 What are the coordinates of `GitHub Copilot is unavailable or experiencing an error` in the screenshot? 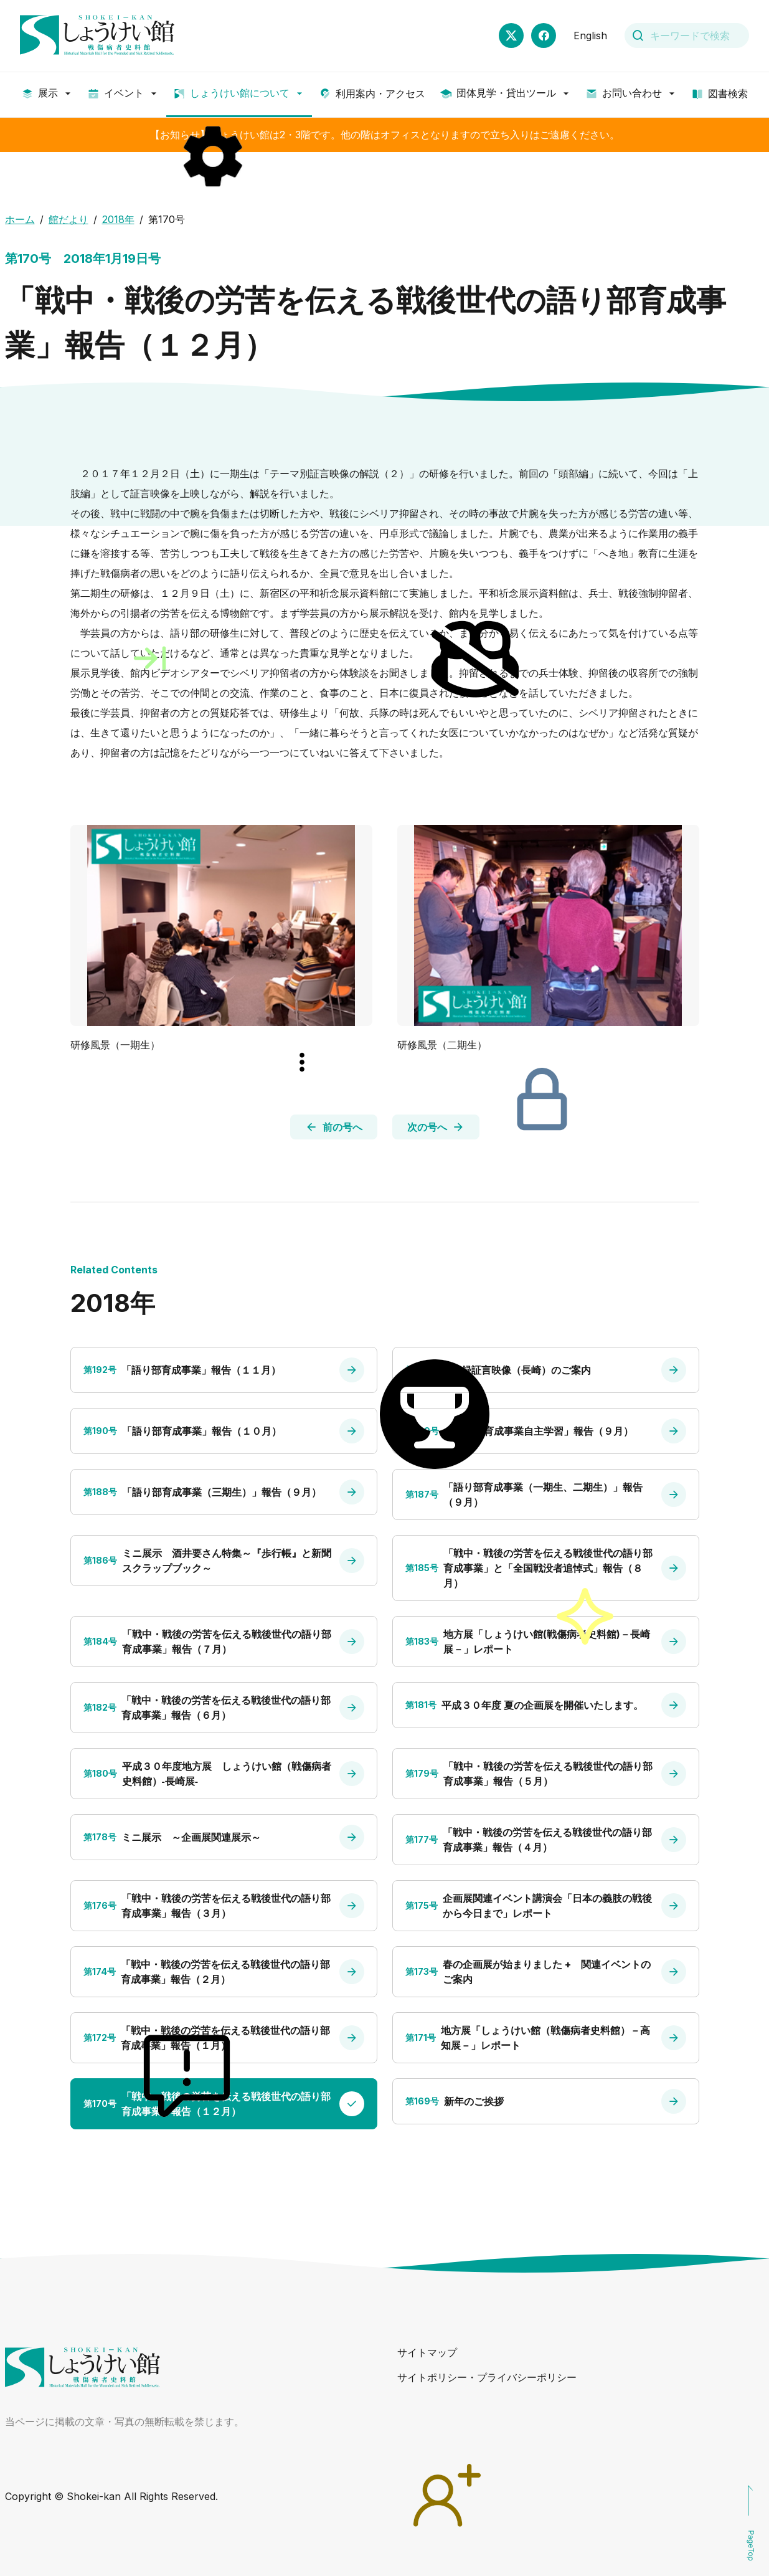 It's located at (475, 659).